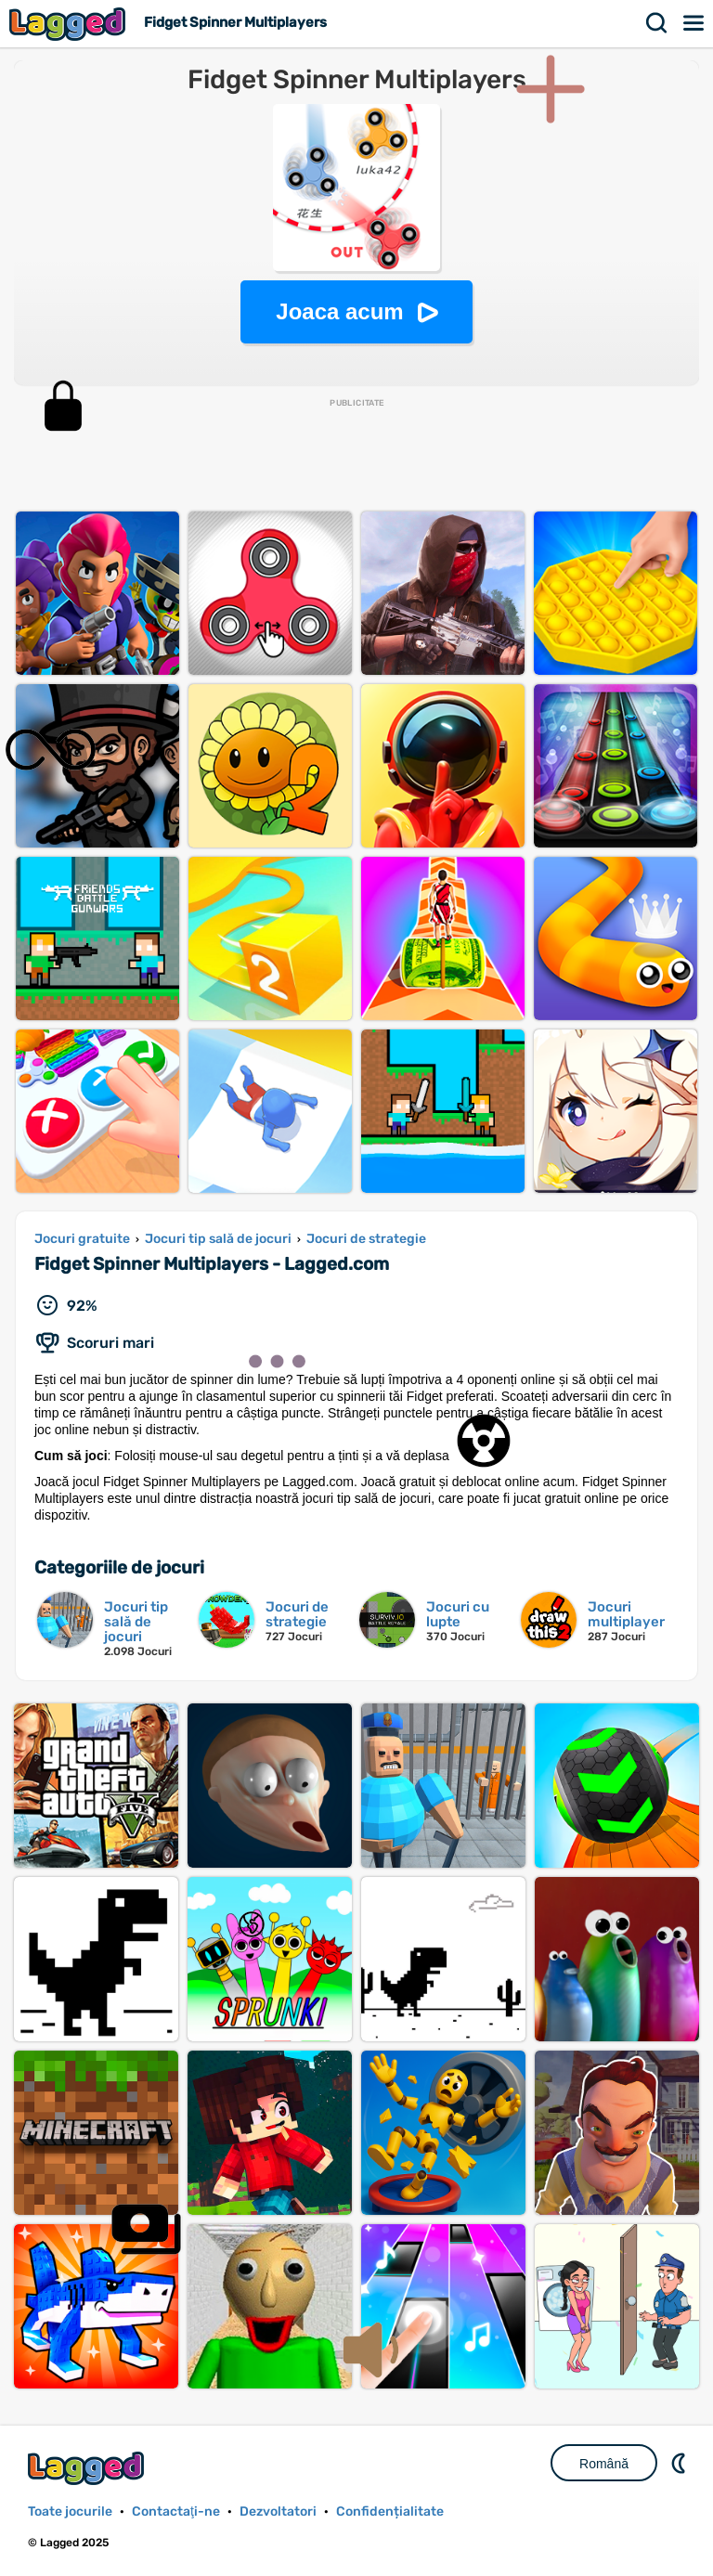 Image resolution: width=713 pixels, height=2576 pixels. I want to click on view americas region or western hemisphere, so click(252, 1924).